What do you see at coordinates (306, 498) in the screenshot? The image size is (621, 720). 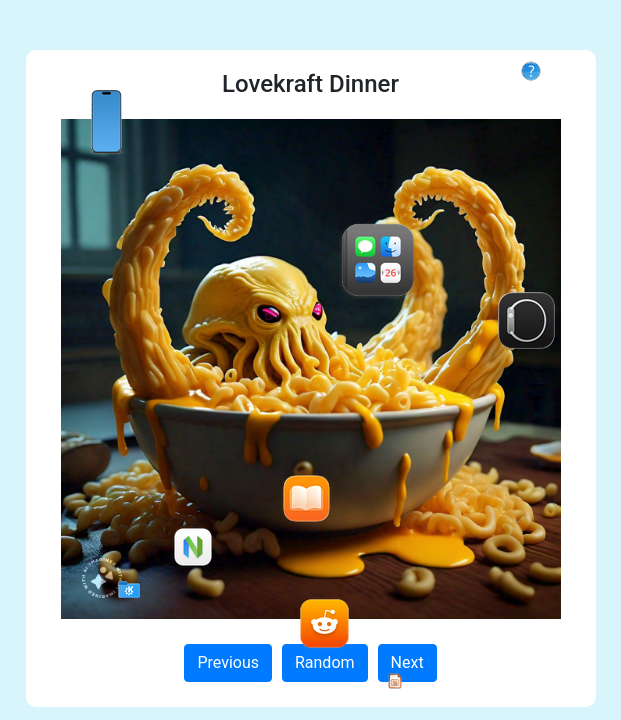 I see `open the Books app` at bounding box center [306, 498].